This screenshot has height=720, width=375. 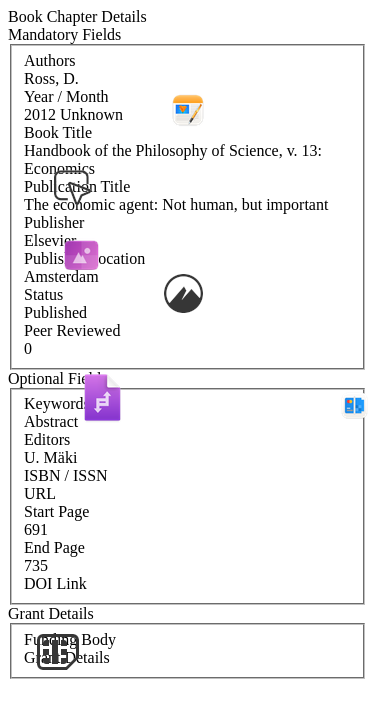 I want to click on indicates sim card status or settings, so click(x=58, y=652).